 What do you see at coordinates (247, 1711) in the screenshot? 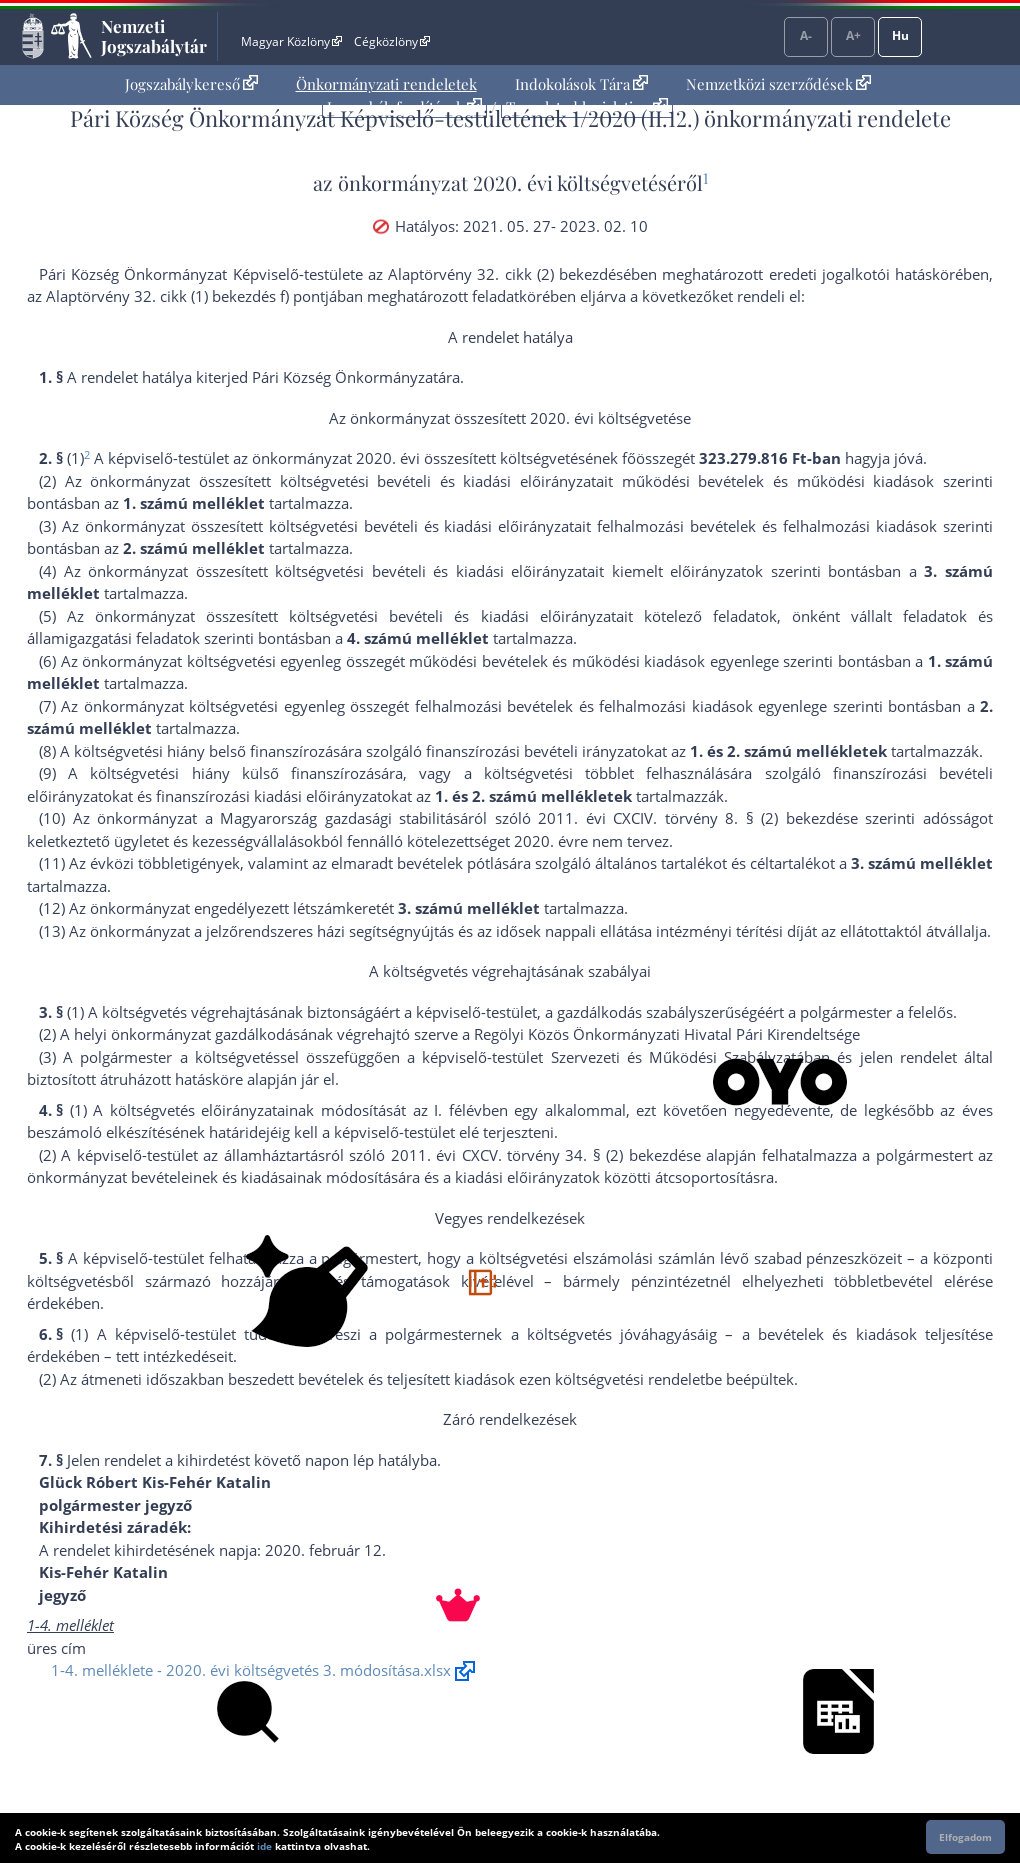
I see `search for content or items` at bounding box center [247, 1711].